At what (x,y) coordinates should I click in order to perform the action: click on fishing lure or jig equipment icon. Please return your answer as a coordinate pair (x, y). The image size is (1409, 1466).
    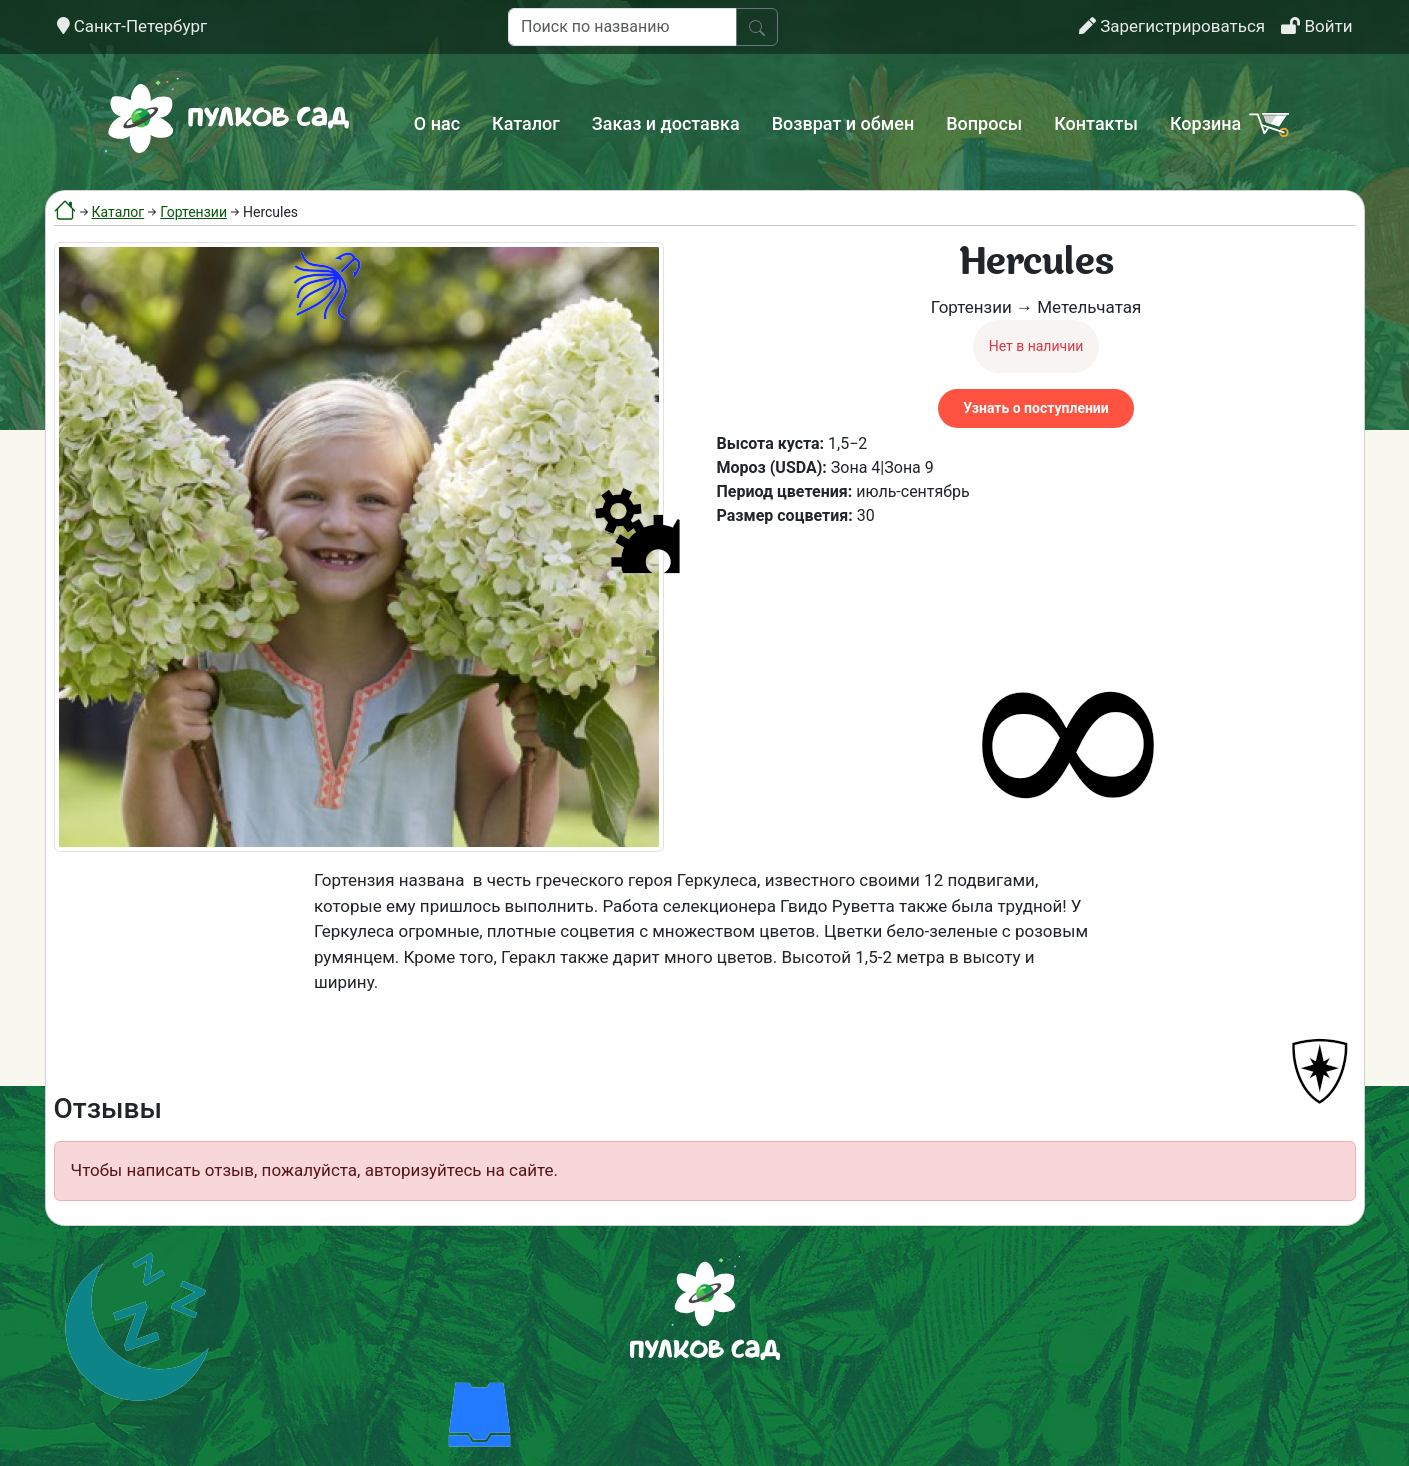
    Looking at the image, I should click on (327, 285).